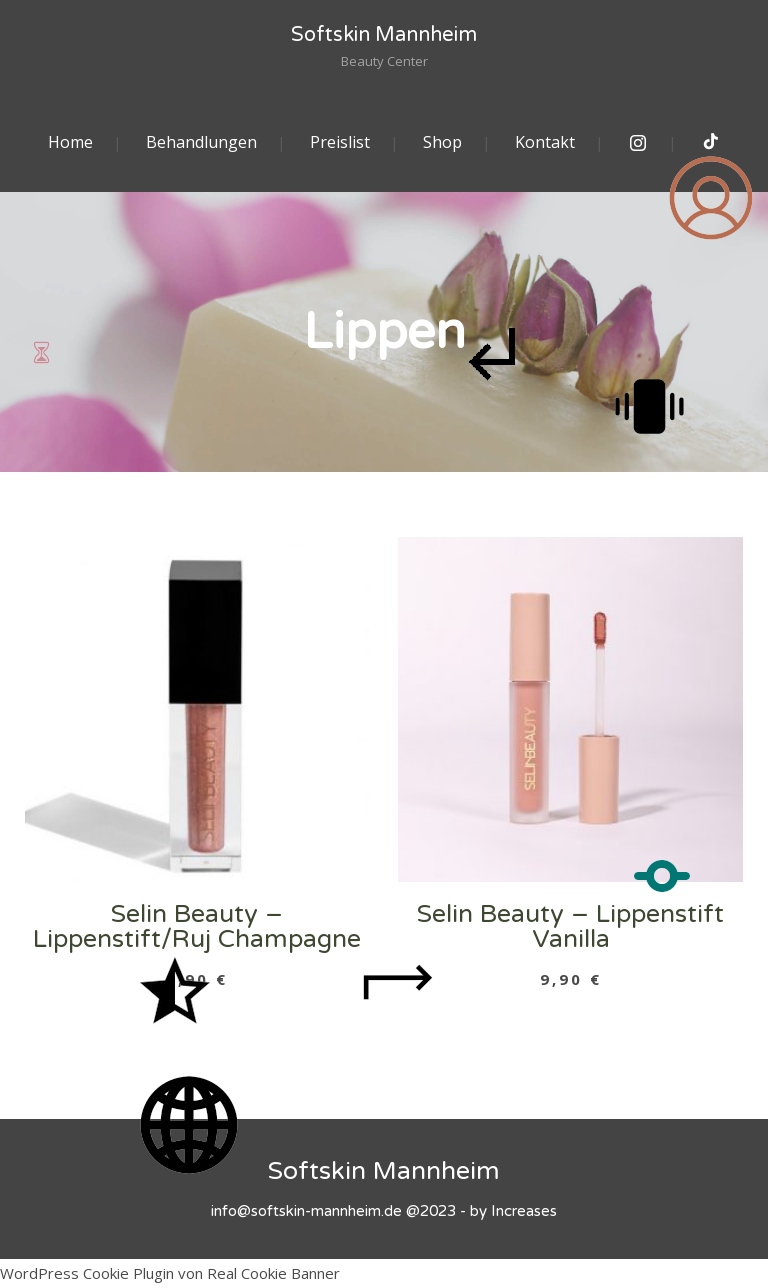 This screenshot has width=768, height=1288. What do you see at coordinates (662, 876) in the screenshot?
I see `view commit details in version control` at bounding box center [662, 876].